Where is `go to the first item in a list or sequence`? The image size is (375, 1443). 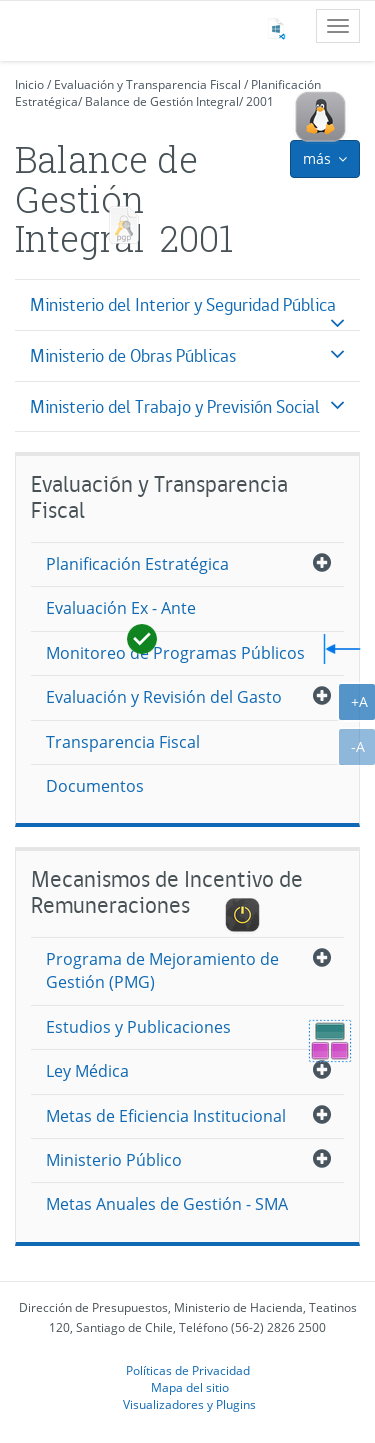
go to the first item in a list or sequence is located at coordinates (342, 649).